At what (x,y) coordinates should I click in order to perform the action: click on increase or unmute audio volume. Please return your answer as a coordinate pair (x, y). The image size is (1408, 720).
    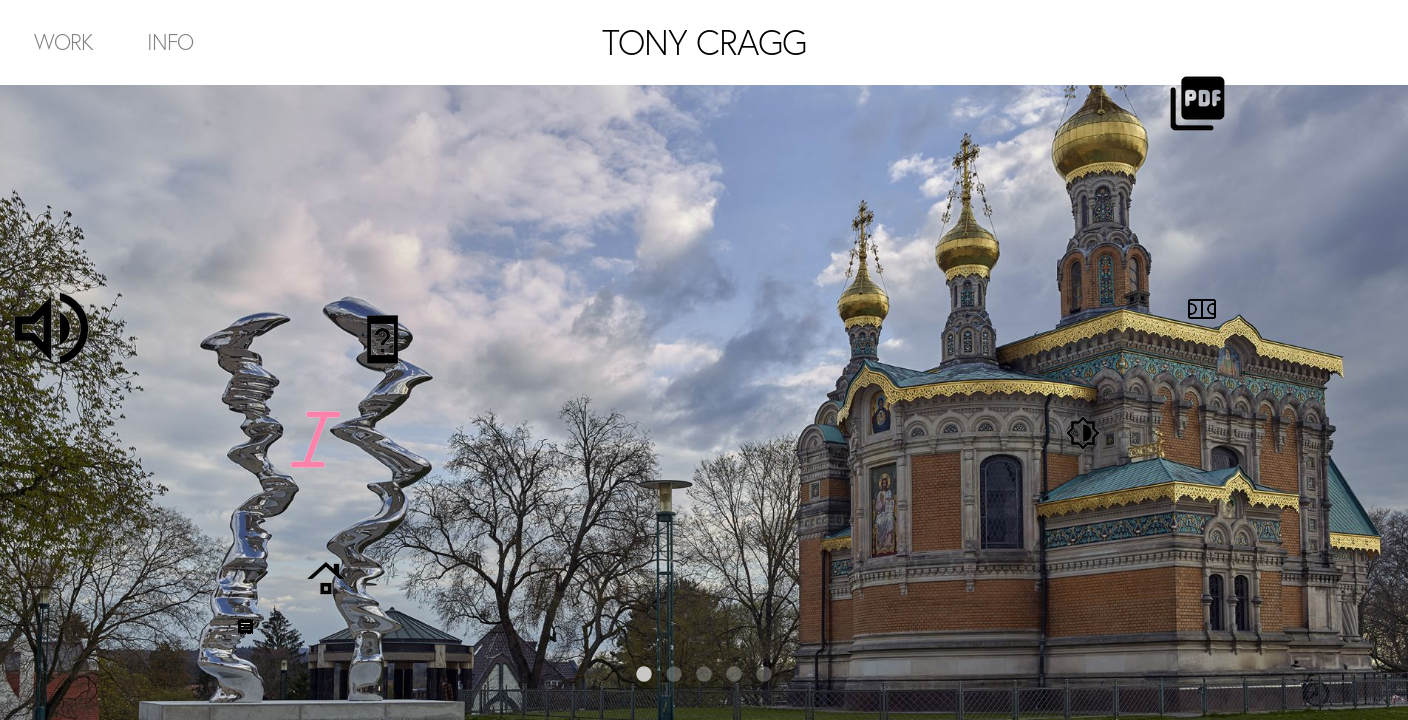
    Looking at the image, I should click on (51, 328).